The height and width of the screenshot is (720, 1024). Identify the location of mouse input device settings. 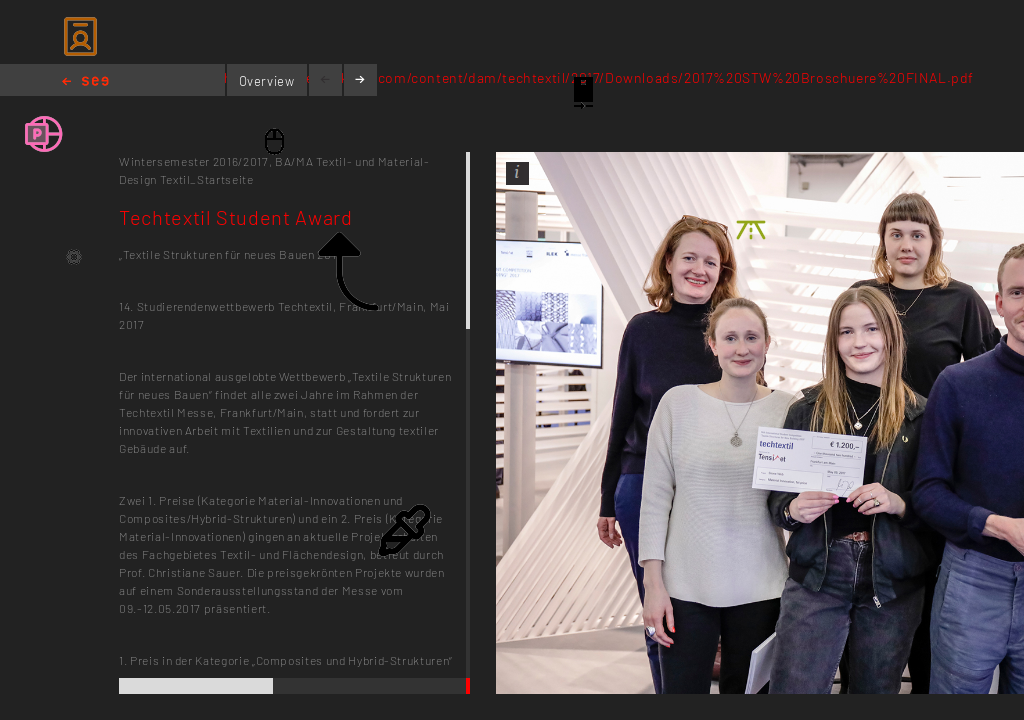
(274, 141).